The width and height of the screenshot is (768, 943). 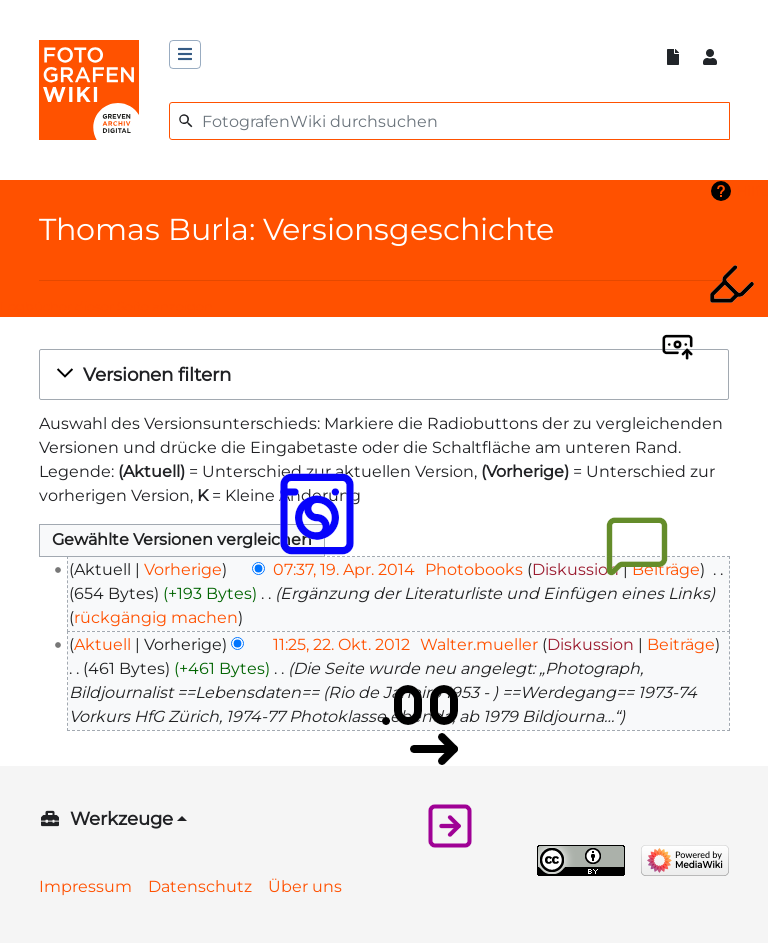 I want to click on access laundry or appliance settings, so click(x=317, y=514).